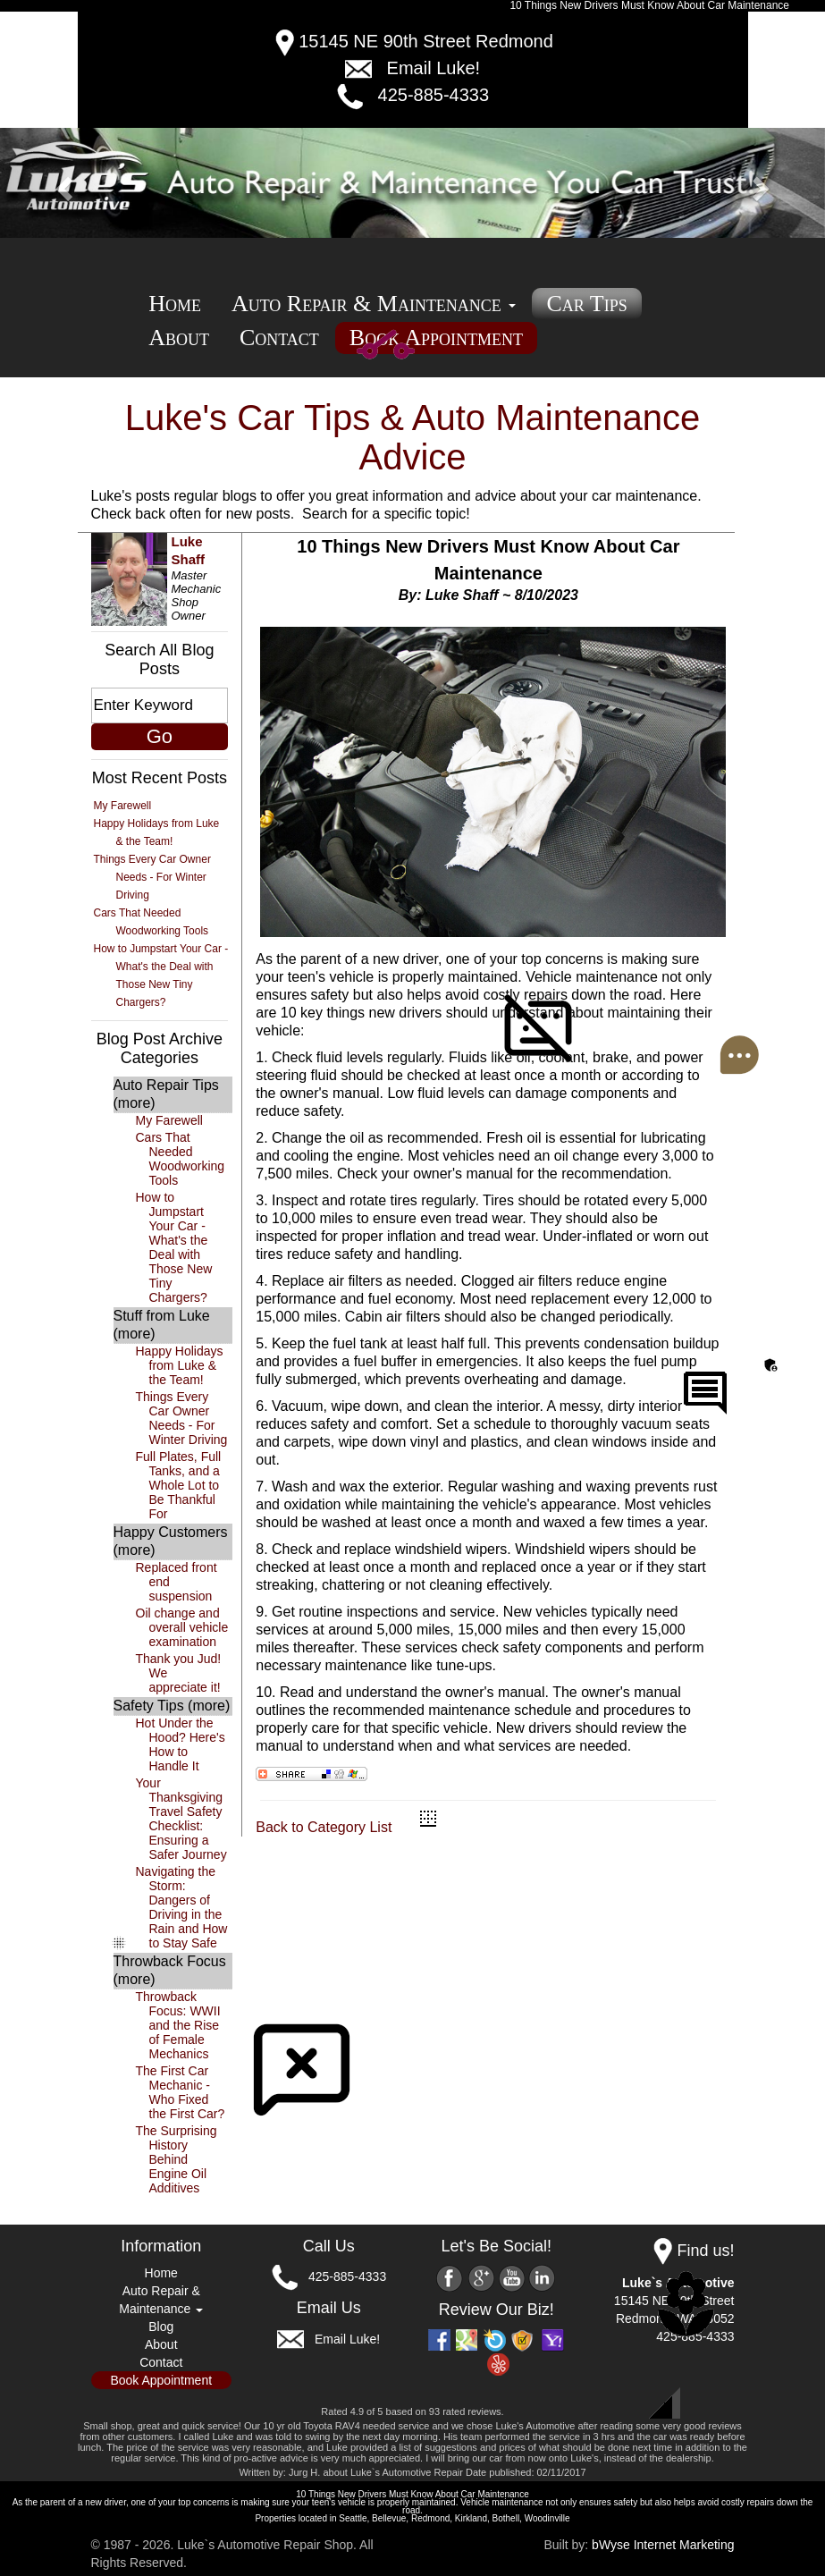  What do you see at coordinates (738, 1055) in the screenshot?
I see `open chat or messaging` at bounding box center [738, 1055].